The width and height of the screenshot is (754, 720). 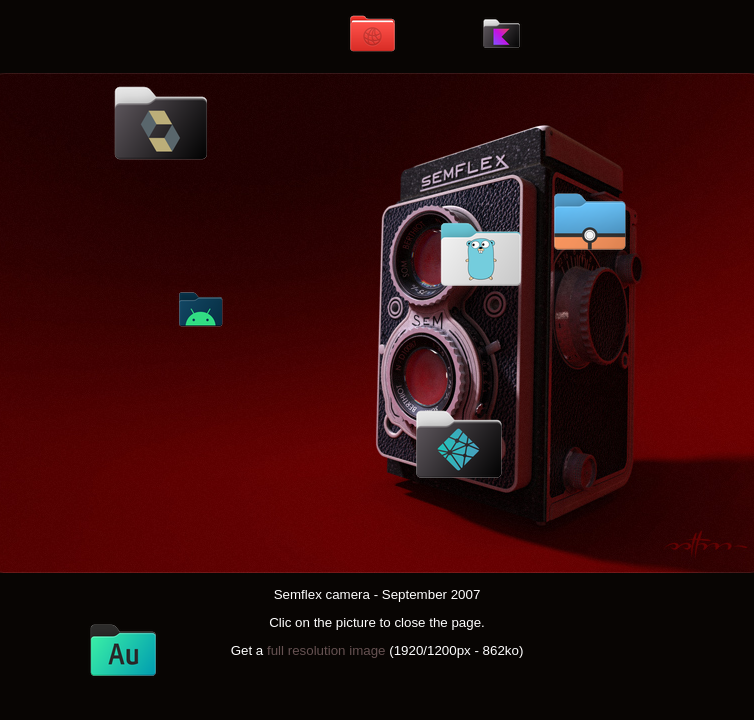 What do you see at coordinates (160, 125) in the screenshot?
I see `open hibernate or sleep mode system folder` at bounding box center [160, 125].